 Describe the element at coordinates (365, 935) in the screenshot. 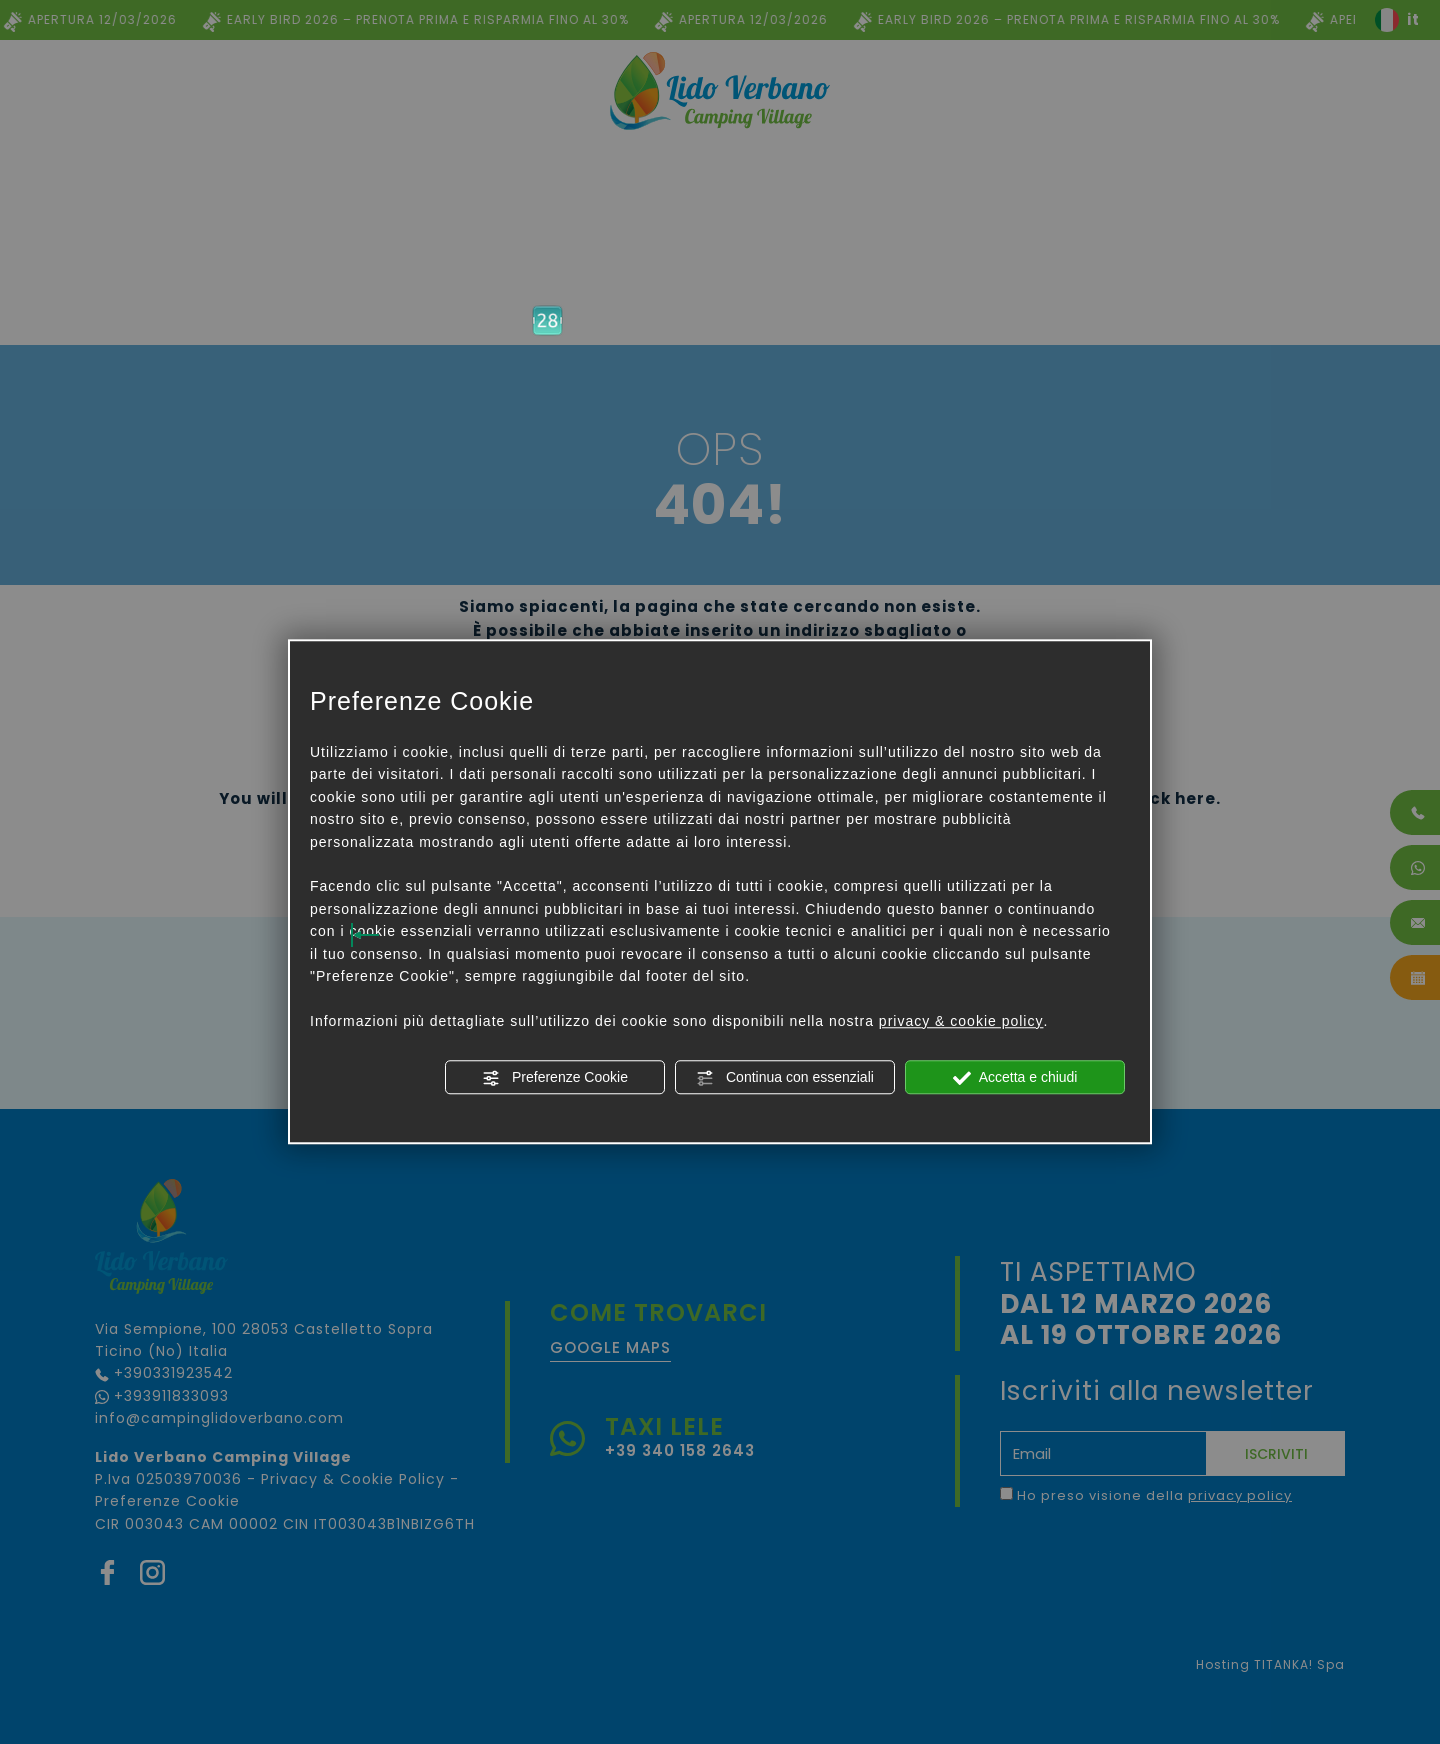

I see `go to the first item in a list or sequence` at that location.